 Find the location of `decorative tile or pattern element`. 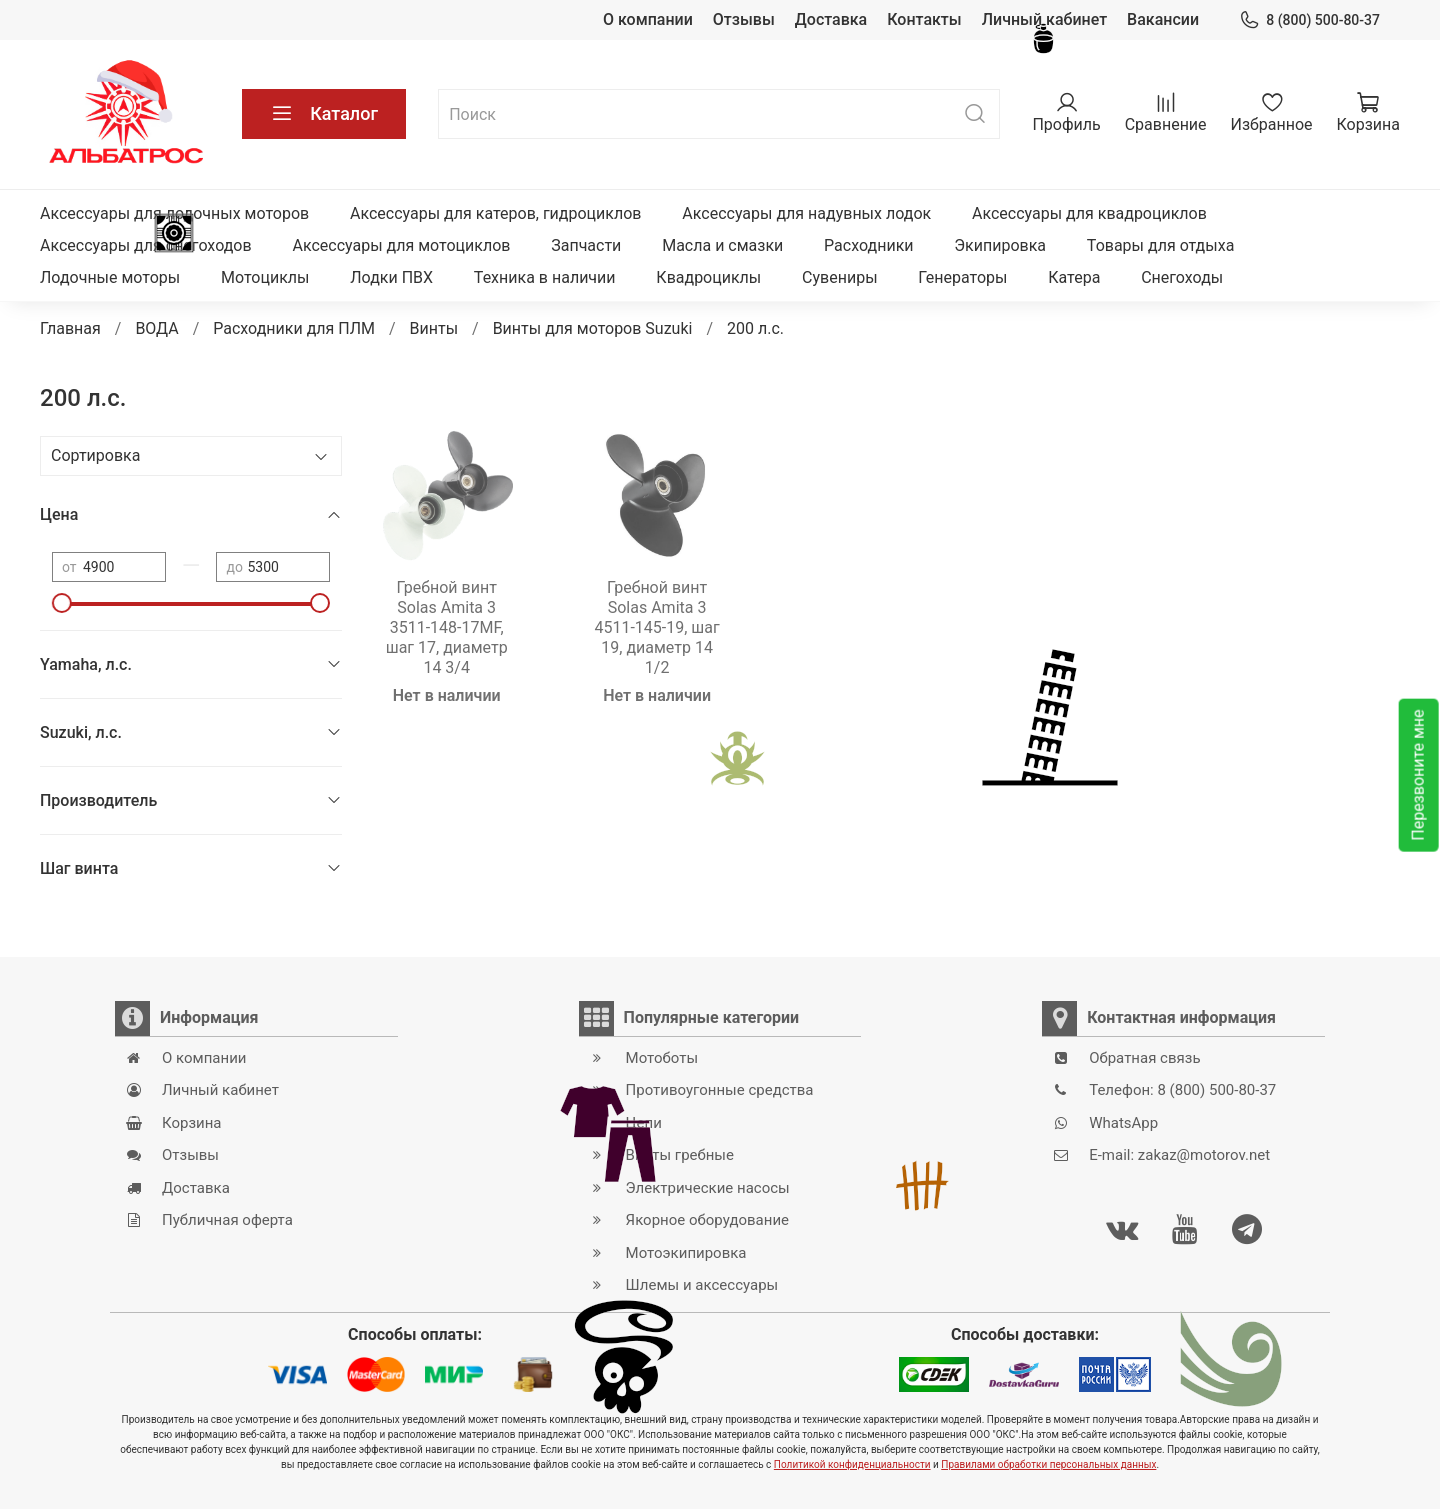

decorative tile or pattern element is located at coordinates (174, 233).